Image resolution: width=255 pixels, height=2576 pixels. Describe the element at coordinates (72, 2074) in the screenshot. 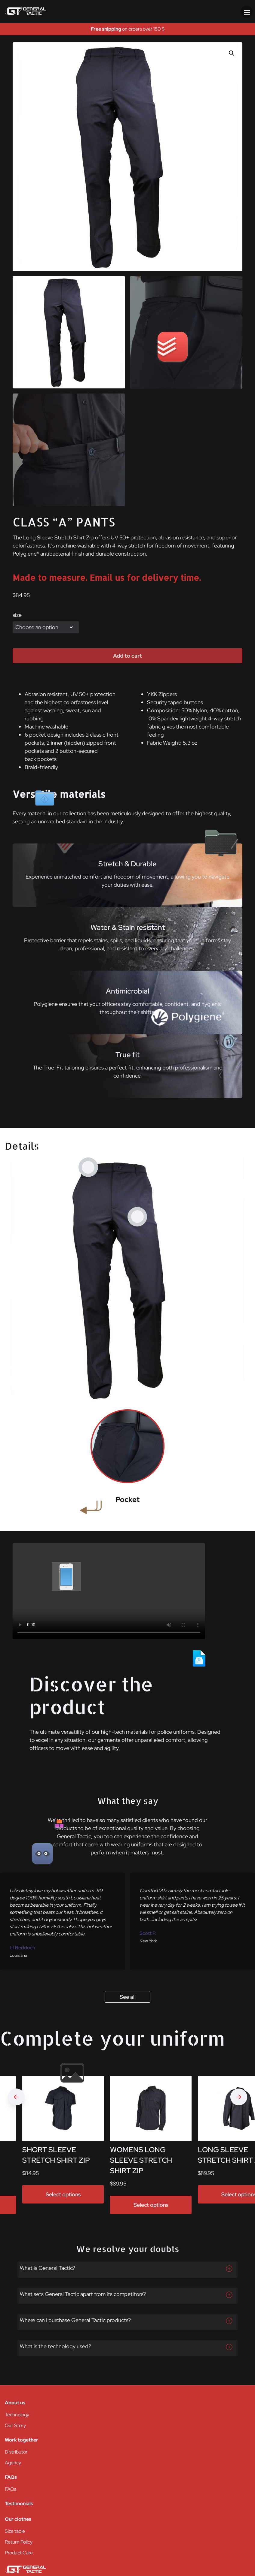

I see `open photo viewer application` at that location.